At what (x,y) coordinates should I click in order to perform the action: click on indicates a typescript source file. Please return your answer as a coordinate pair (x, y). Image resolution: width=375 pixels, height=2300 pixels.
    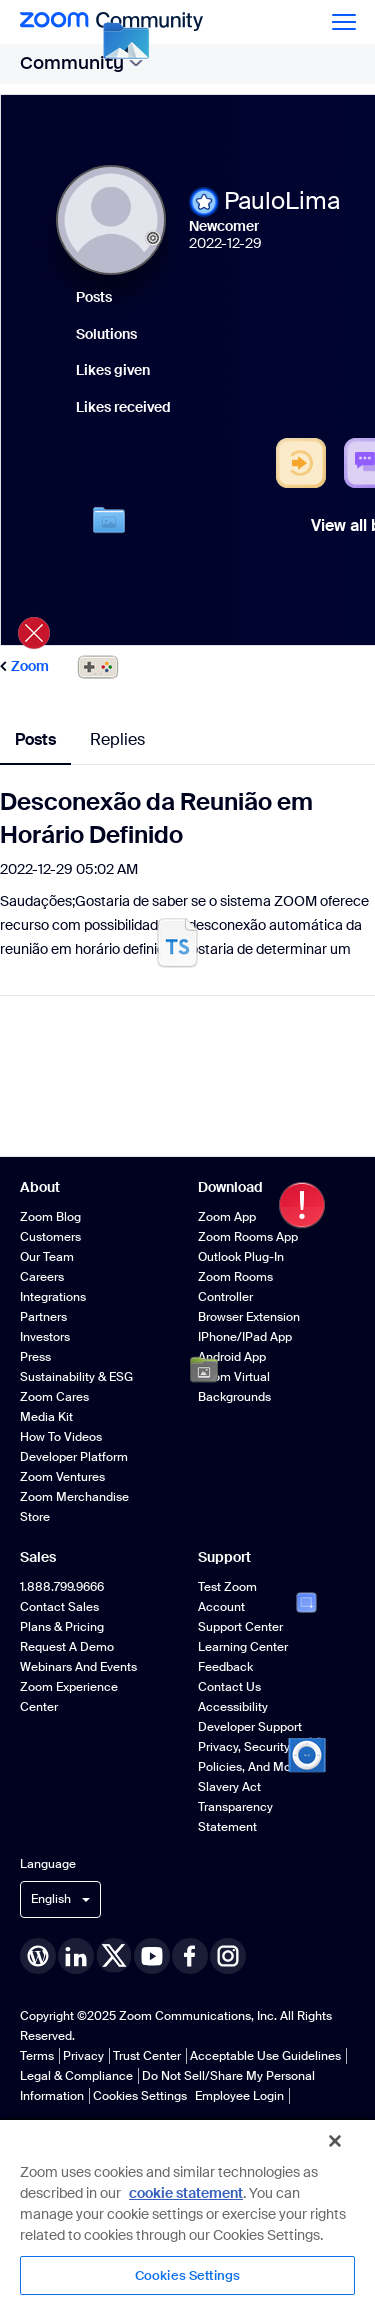
    Looking at the image, I should click on (177, 942).